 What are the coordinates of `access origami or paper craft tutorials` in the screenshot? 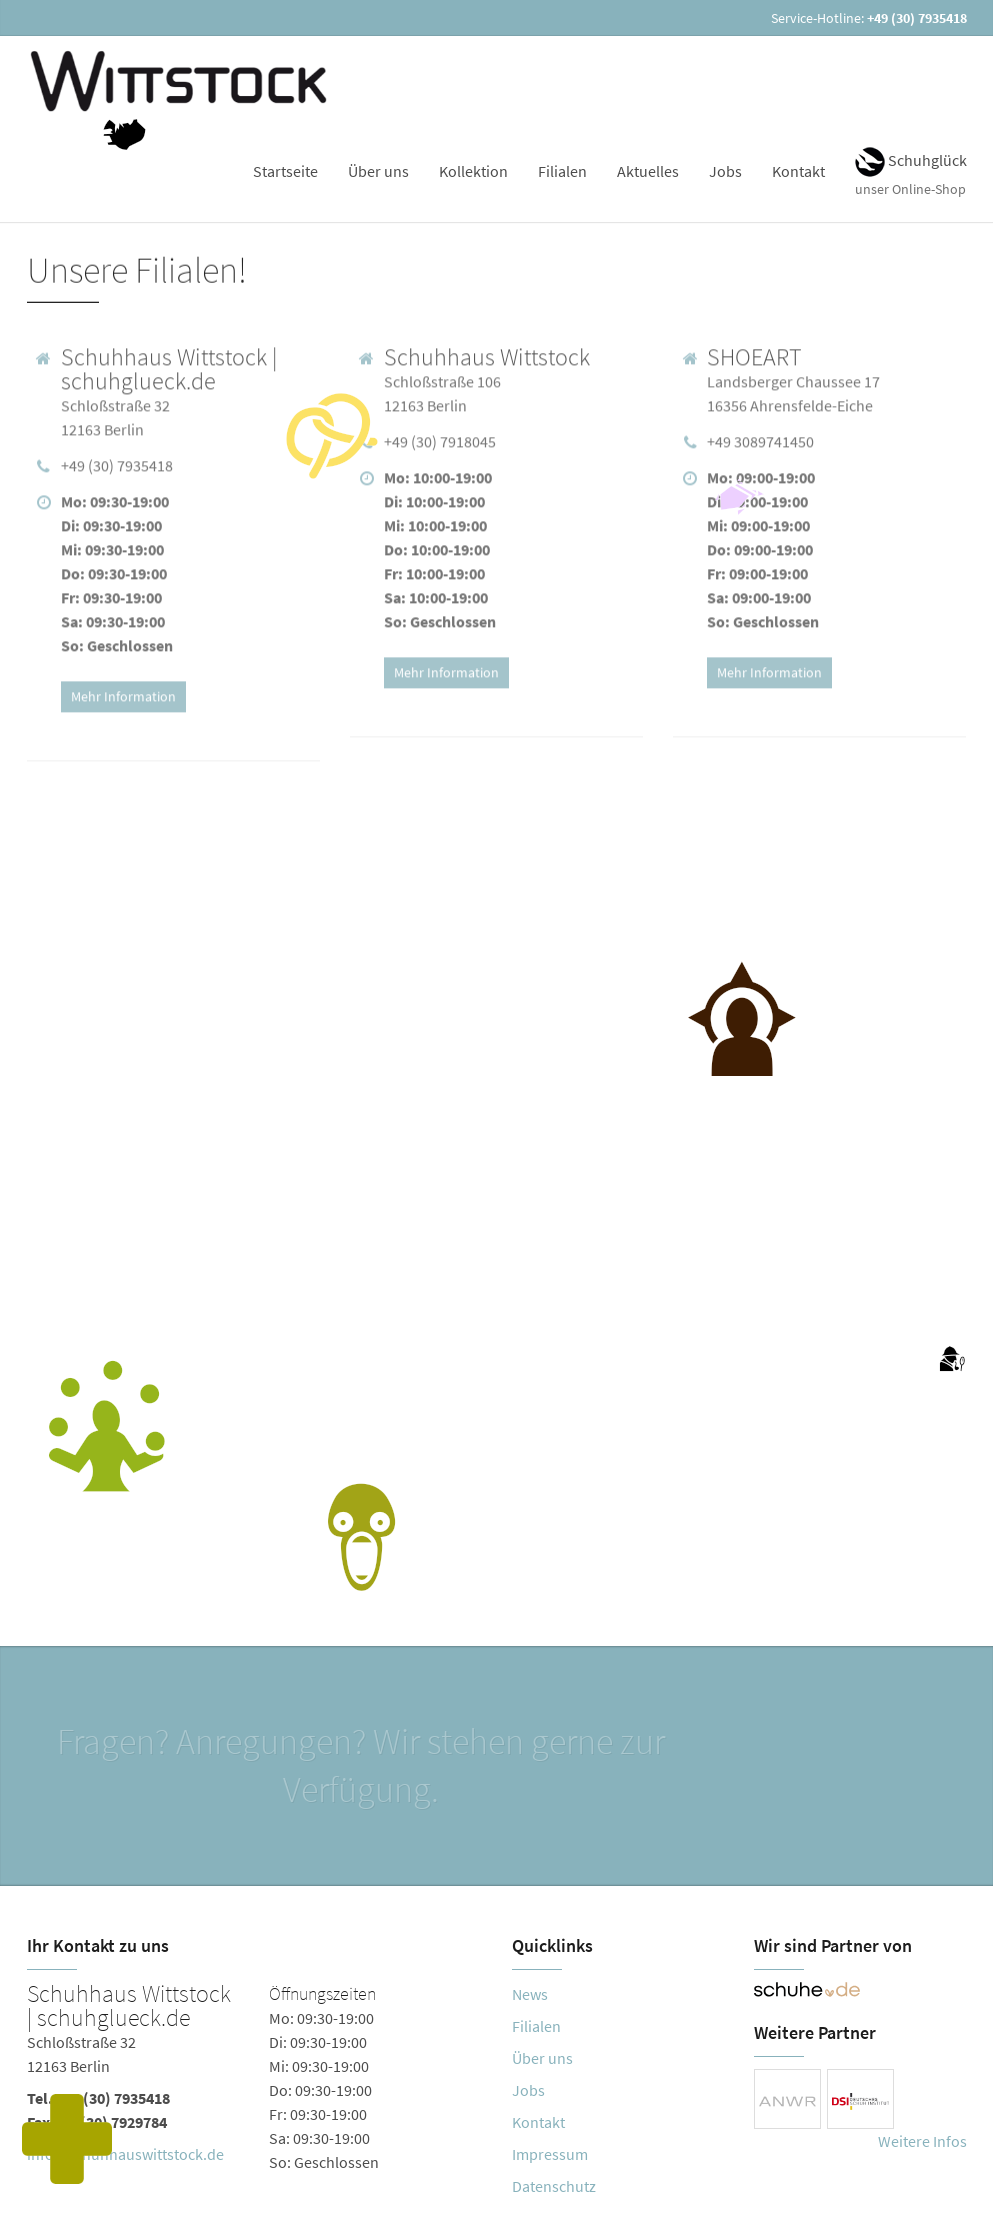 It's located at (739, 497).